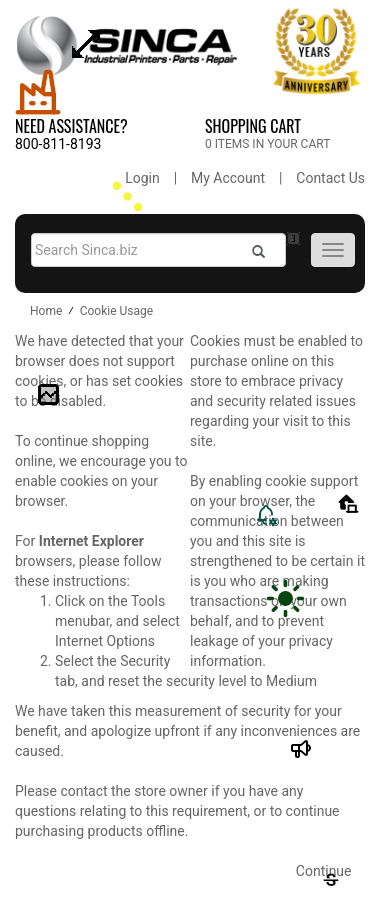  I want to click on work from home or remote work mode, so click(348, 503).